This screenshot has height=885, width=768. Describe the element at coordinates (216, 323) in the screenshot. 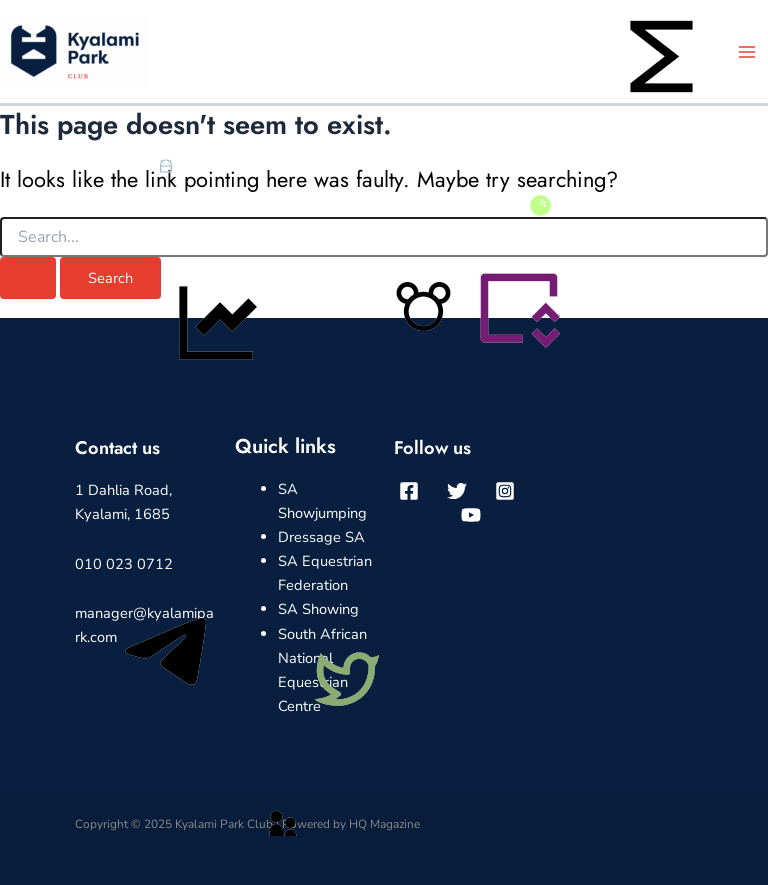

I see `view analytics and performance trends` at that location.